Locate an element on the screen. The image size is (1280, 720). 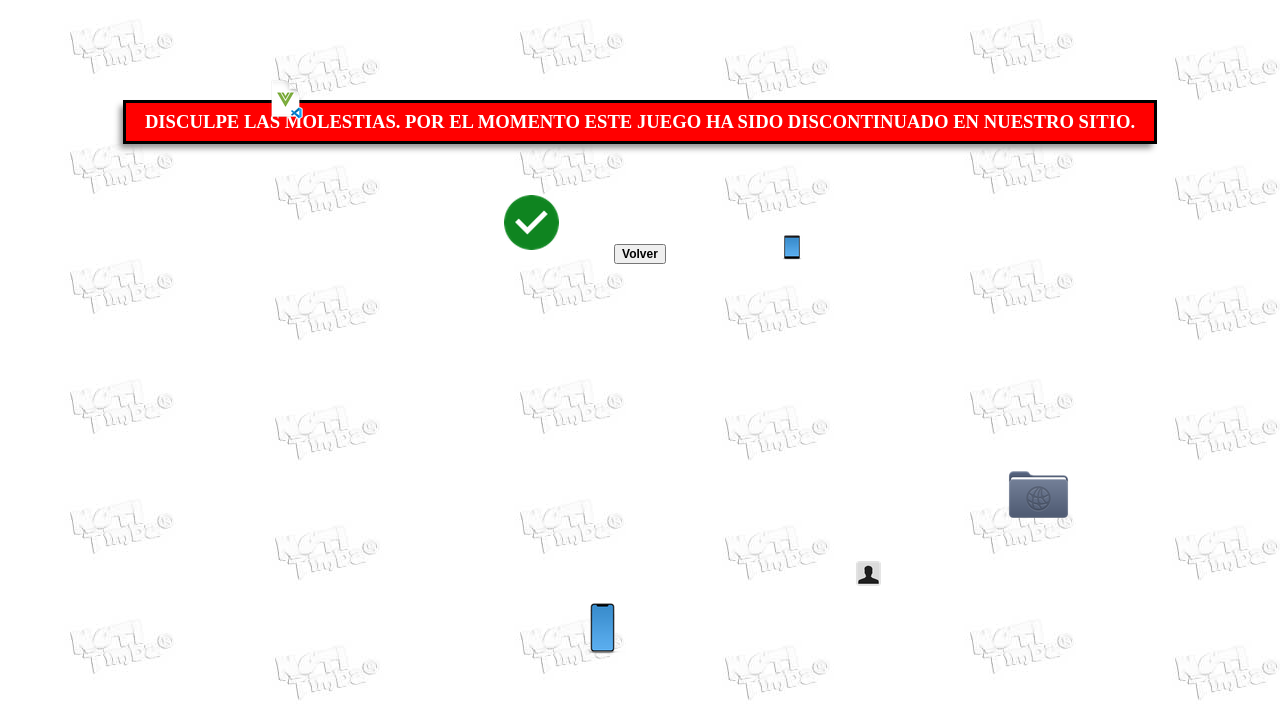
indicates user-generated content in the library is located at coordinates (853, 558).